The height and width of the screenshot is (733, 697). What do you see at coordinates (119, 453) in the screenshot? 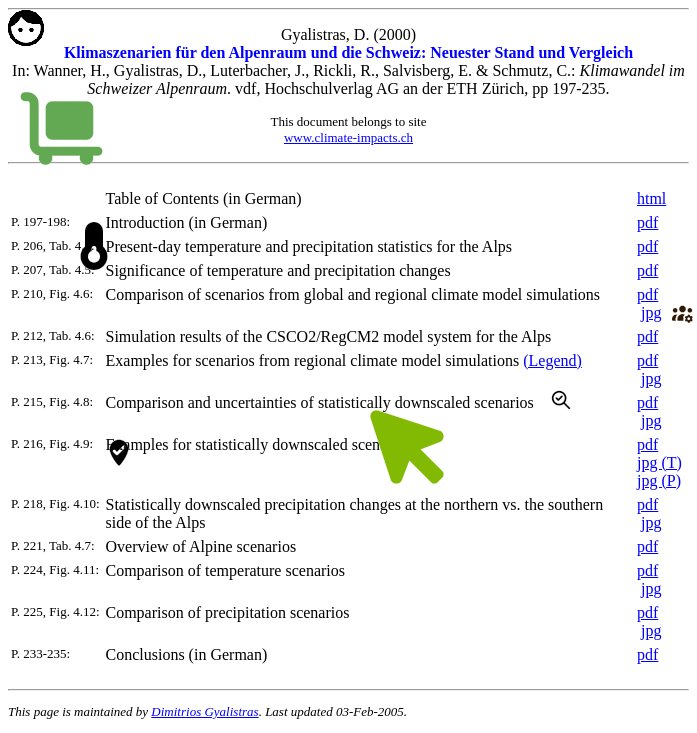
I see `confirm or select a location` at bounding box center [119, 453].